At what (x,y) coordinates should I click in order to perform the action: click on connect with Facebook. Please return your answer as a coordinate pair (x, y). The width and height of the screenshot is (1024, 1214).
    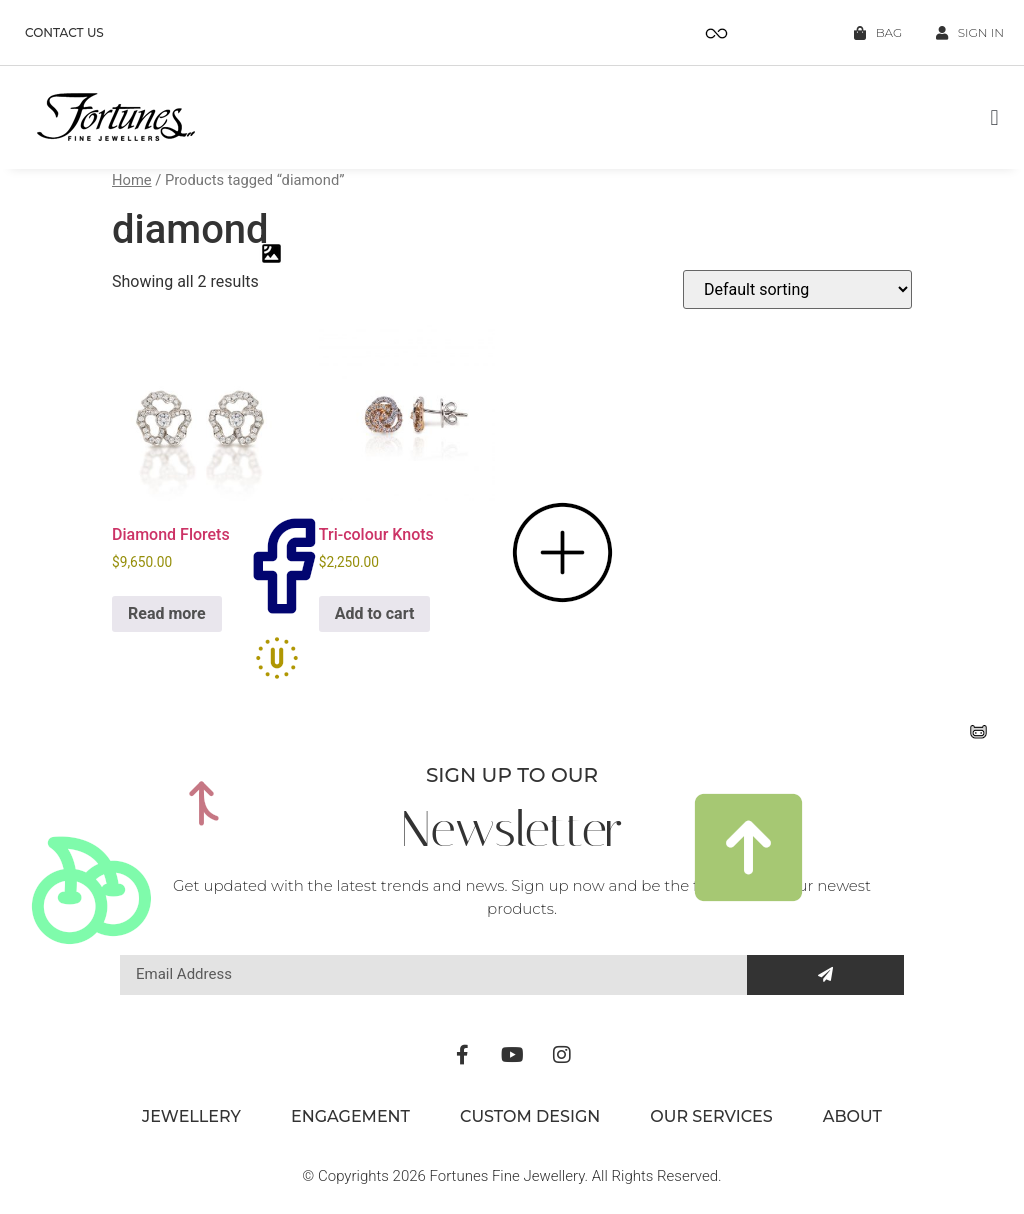
    Looking at the image, I should click on (282, 566).